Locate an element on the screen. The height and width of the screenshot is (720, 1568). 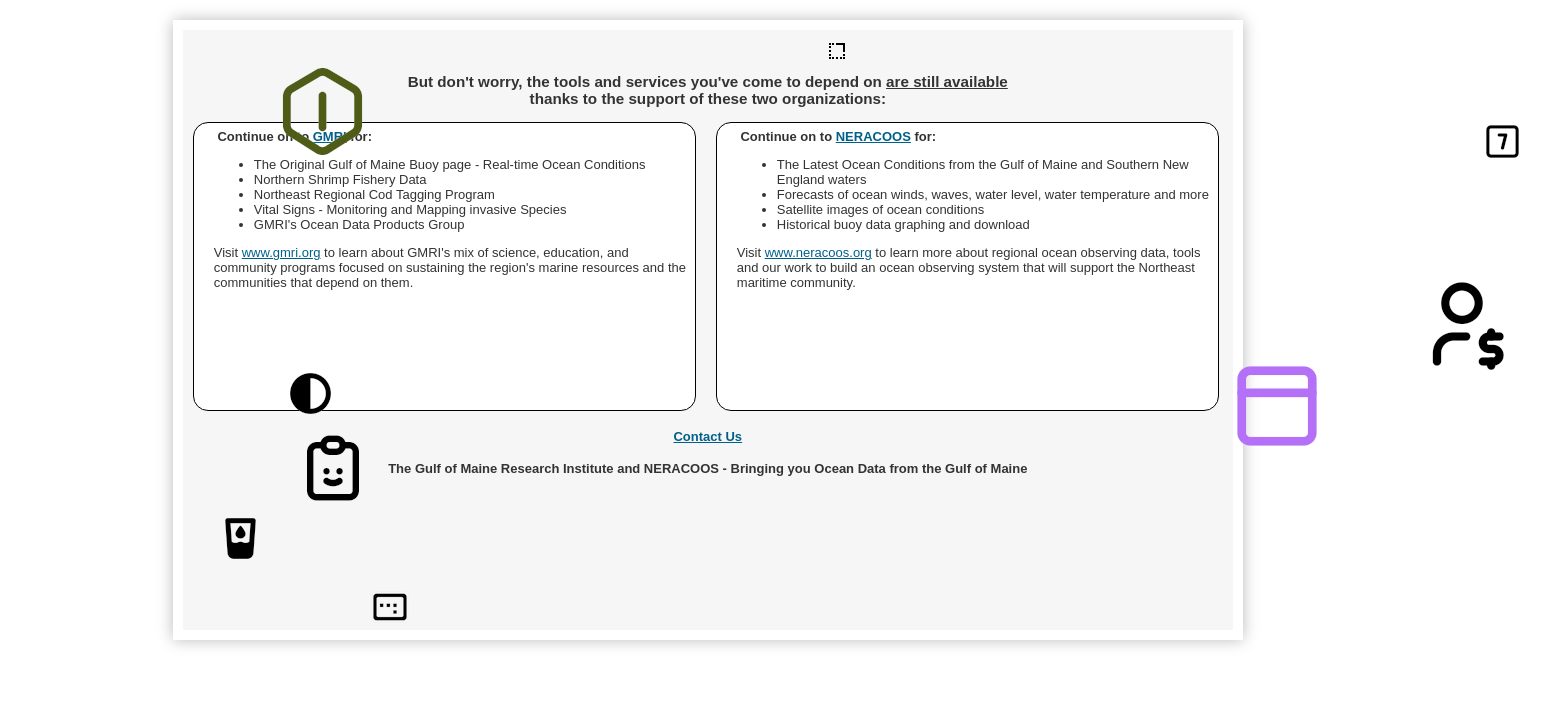
toggle between light and dark mode is located at coordinates (310, 393).